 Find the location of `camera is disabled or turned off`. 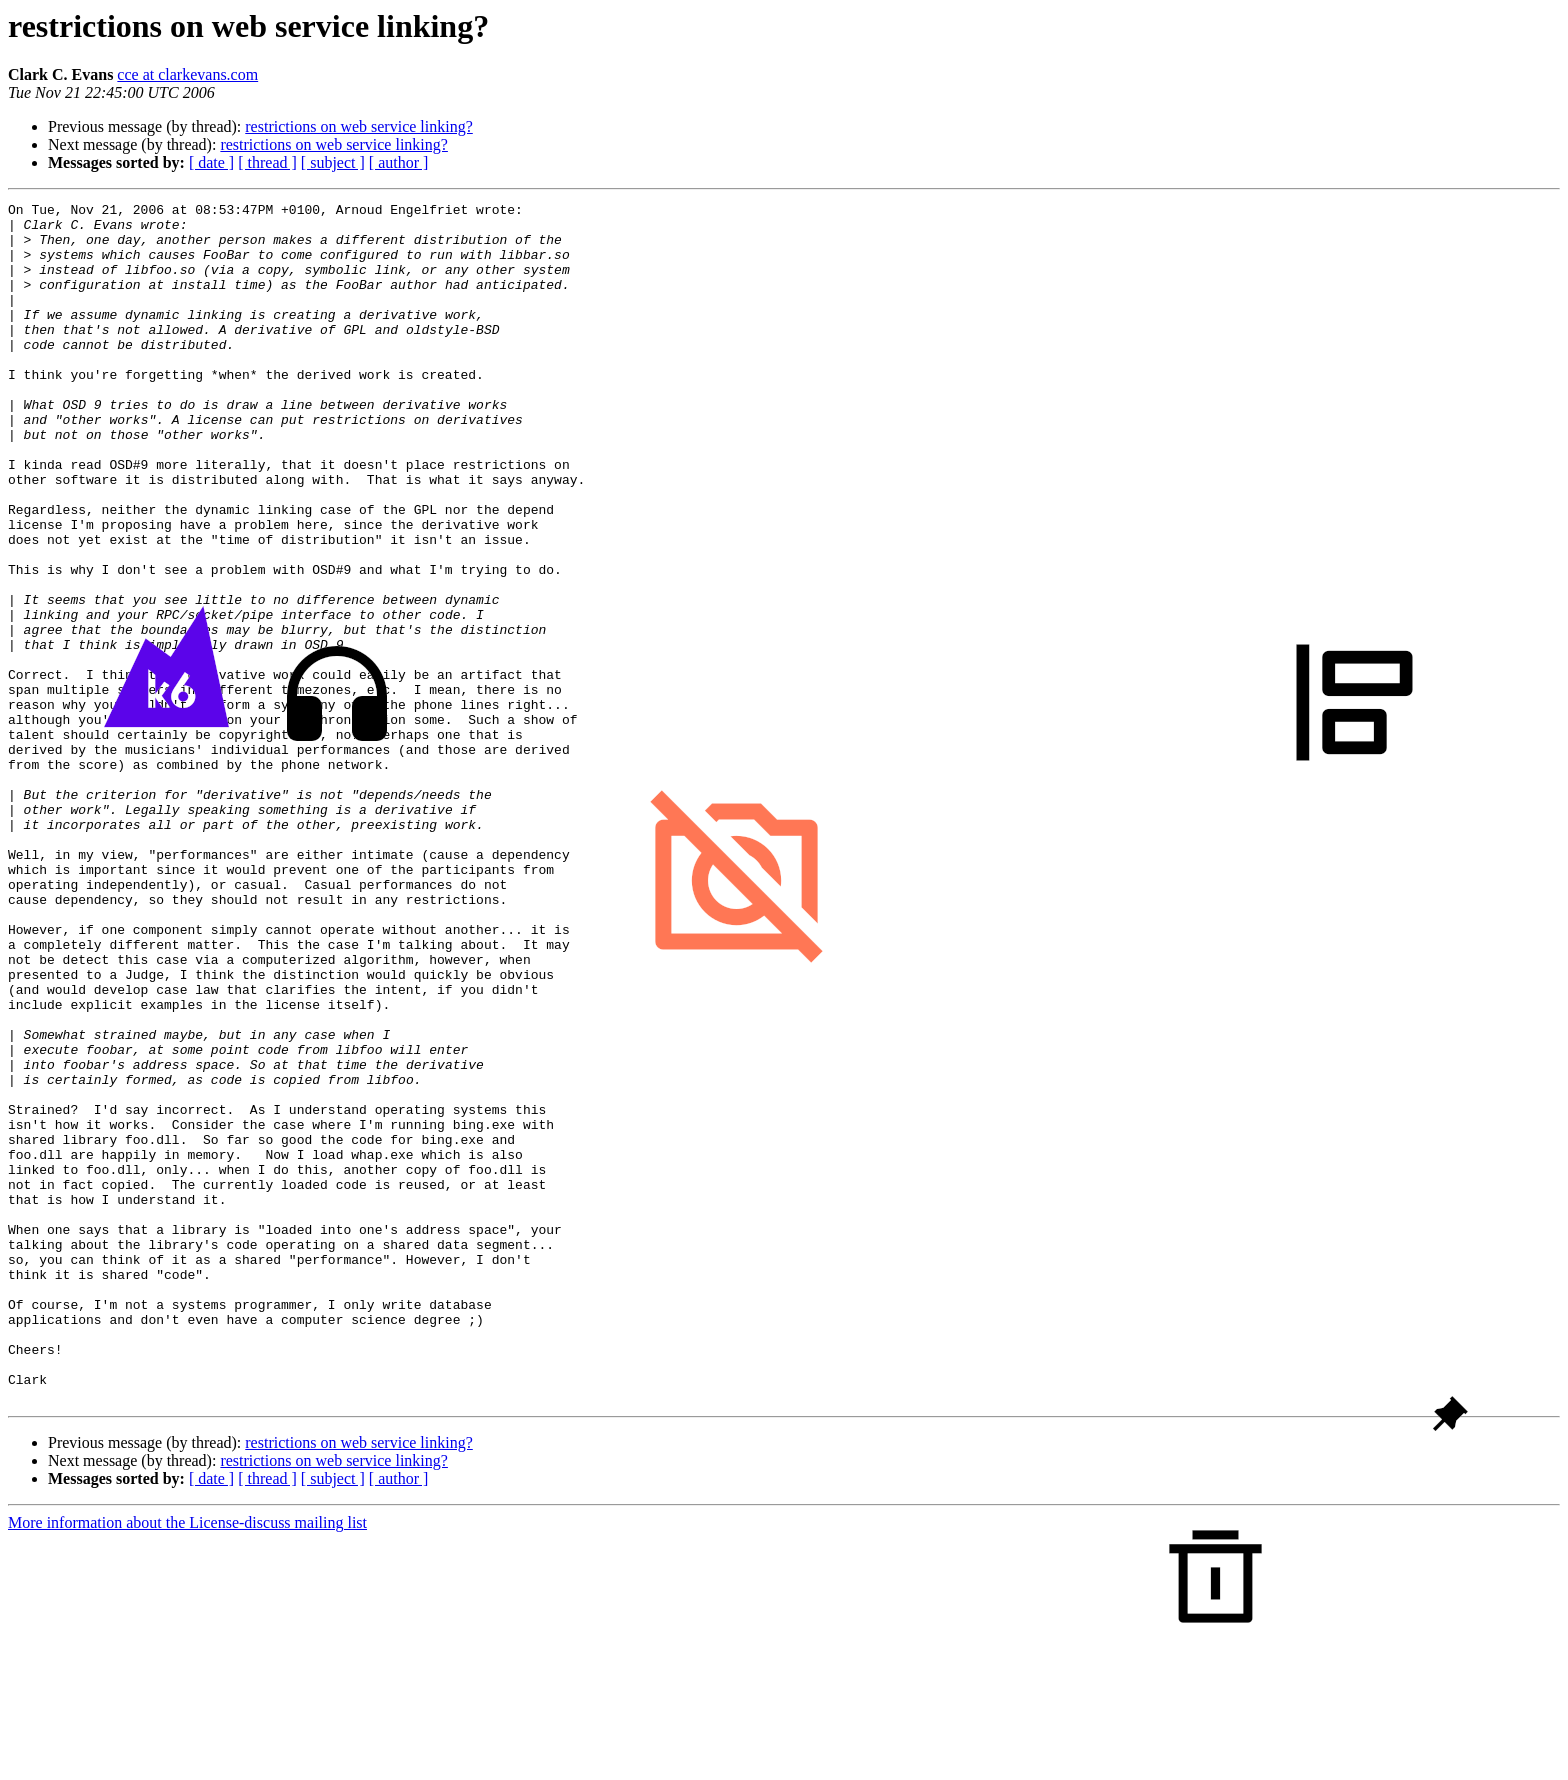

camera is disabled or turned off is located at coordinates (736, 876).